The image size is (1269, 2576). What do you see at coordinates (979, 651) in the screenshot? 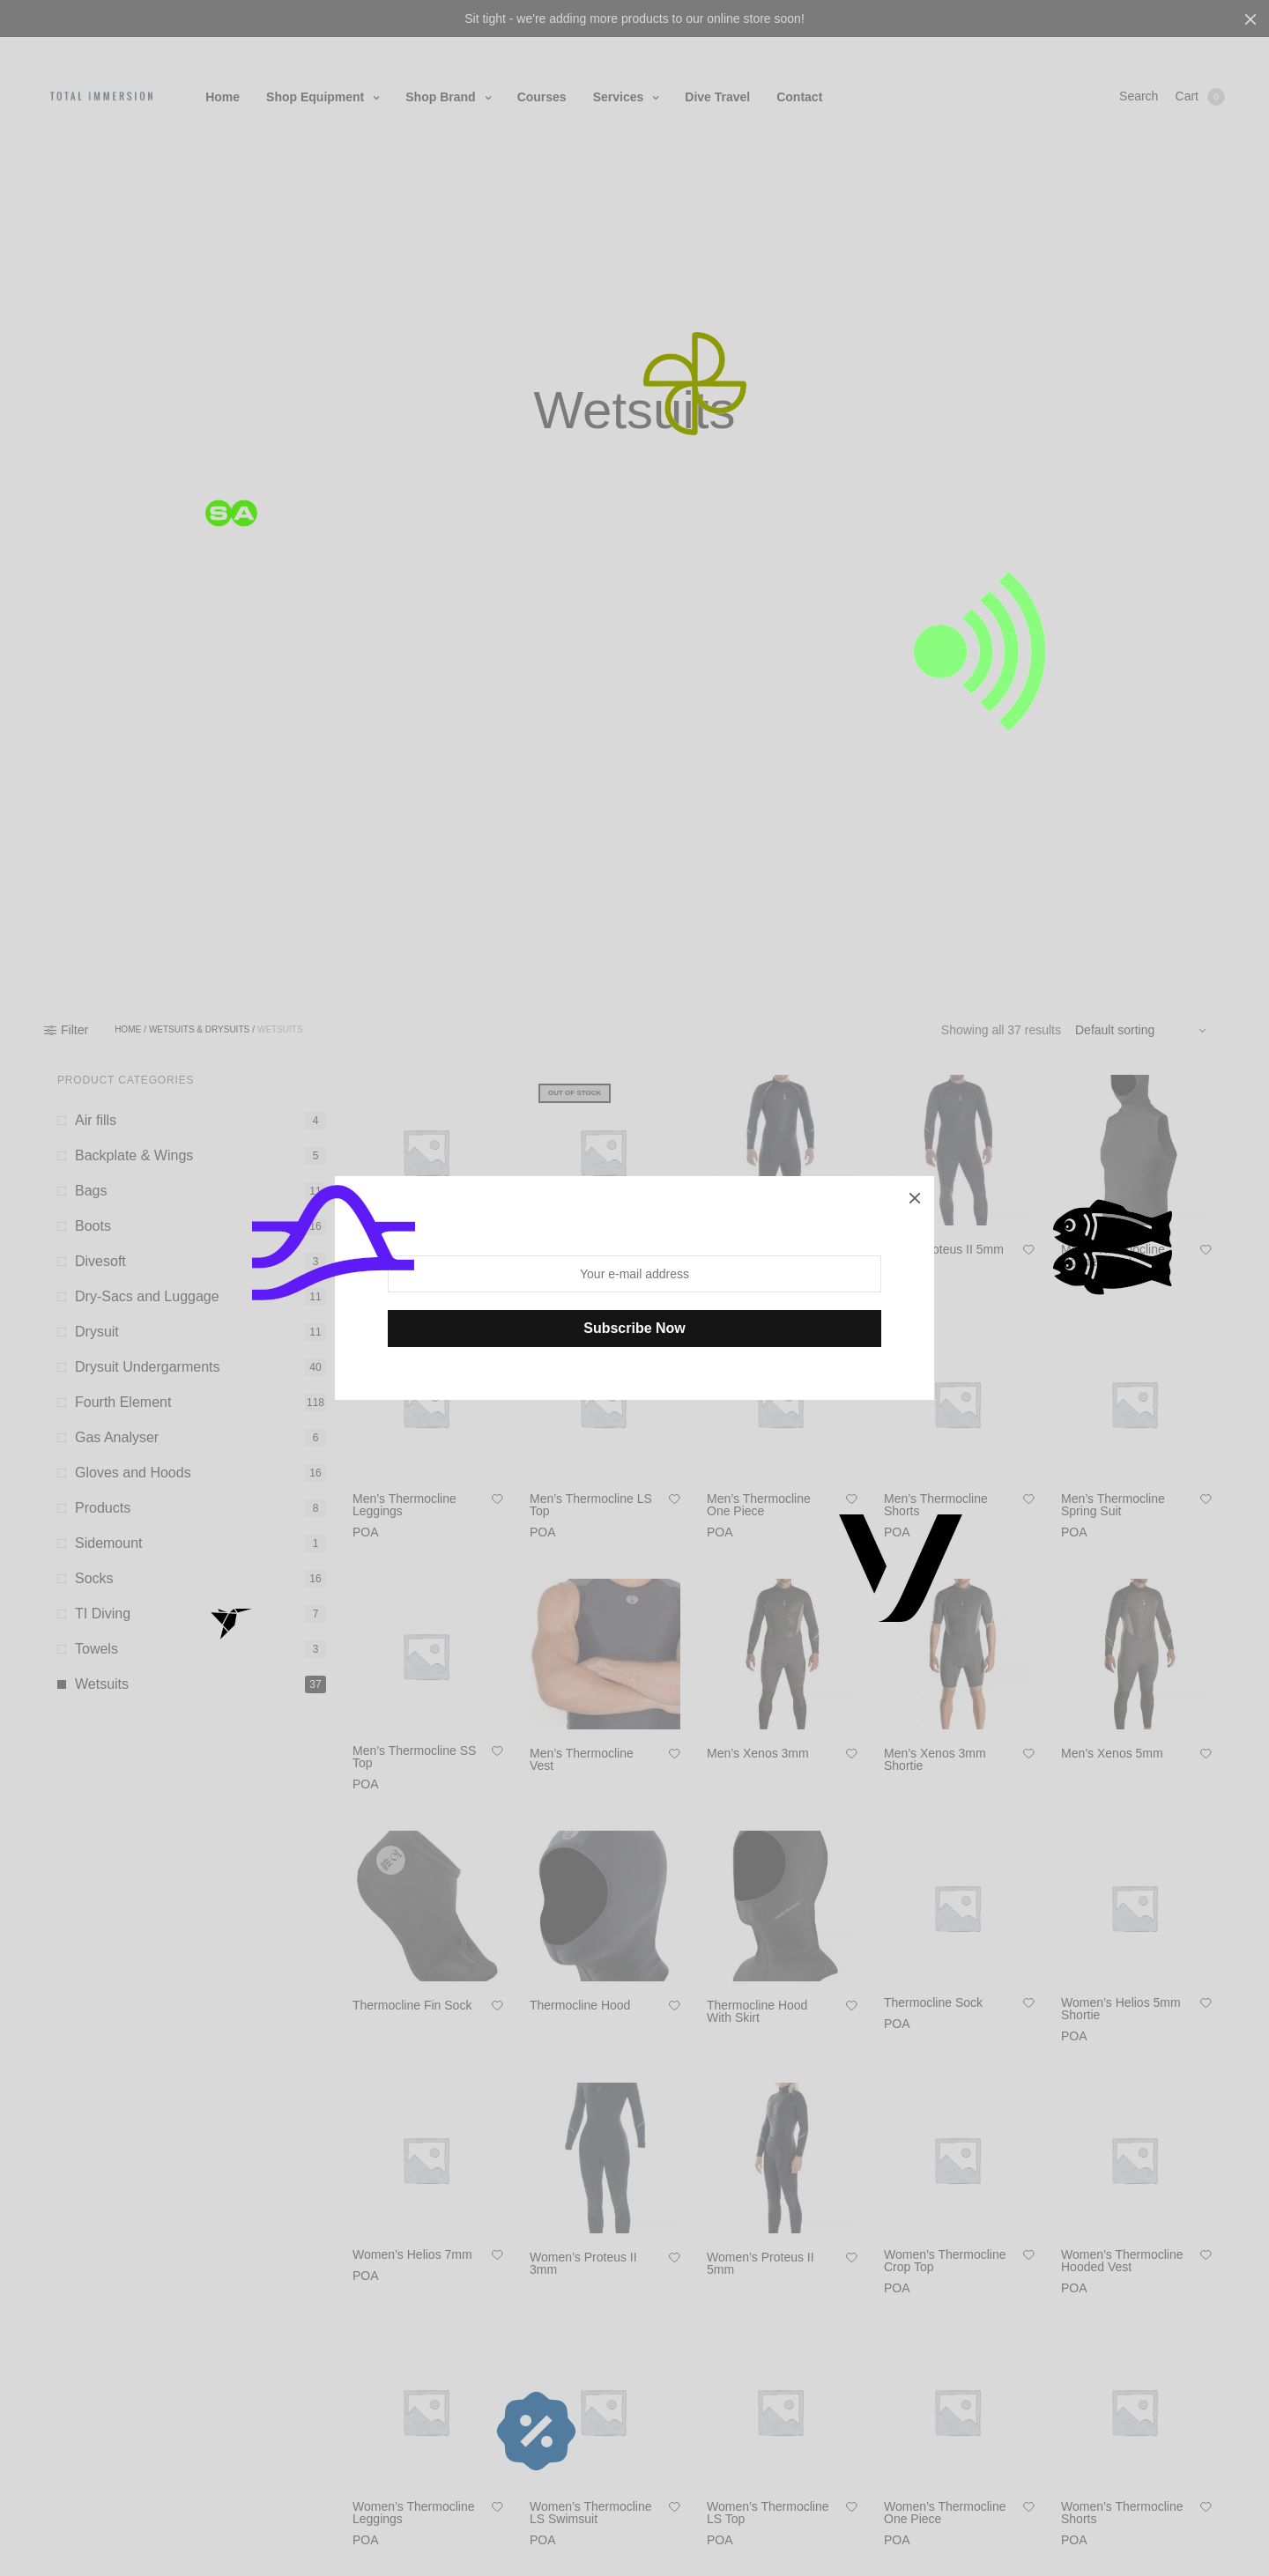
I see `visit wikiquote website` at bounding box center [979, 651].